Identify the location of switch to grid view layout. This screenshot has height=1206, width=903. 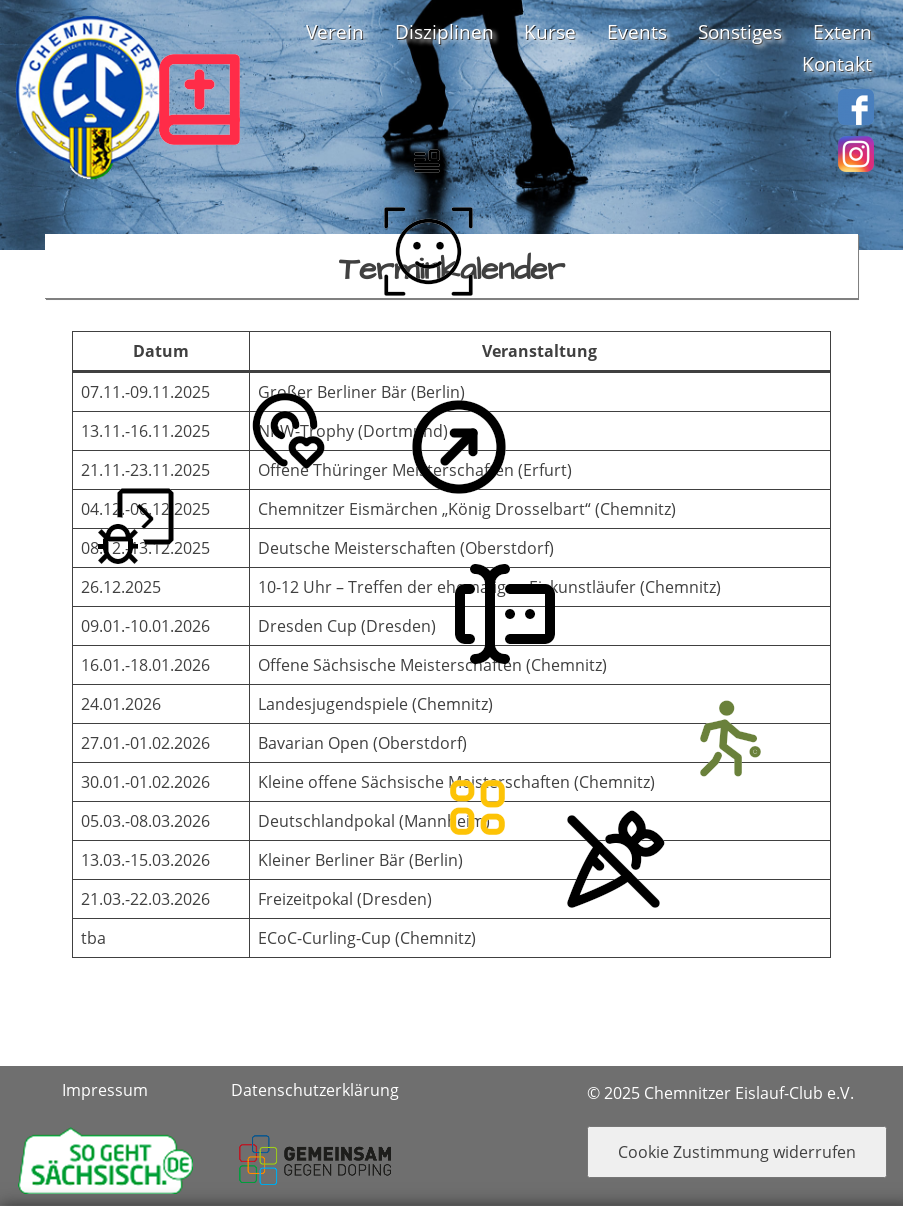
(477, 807).